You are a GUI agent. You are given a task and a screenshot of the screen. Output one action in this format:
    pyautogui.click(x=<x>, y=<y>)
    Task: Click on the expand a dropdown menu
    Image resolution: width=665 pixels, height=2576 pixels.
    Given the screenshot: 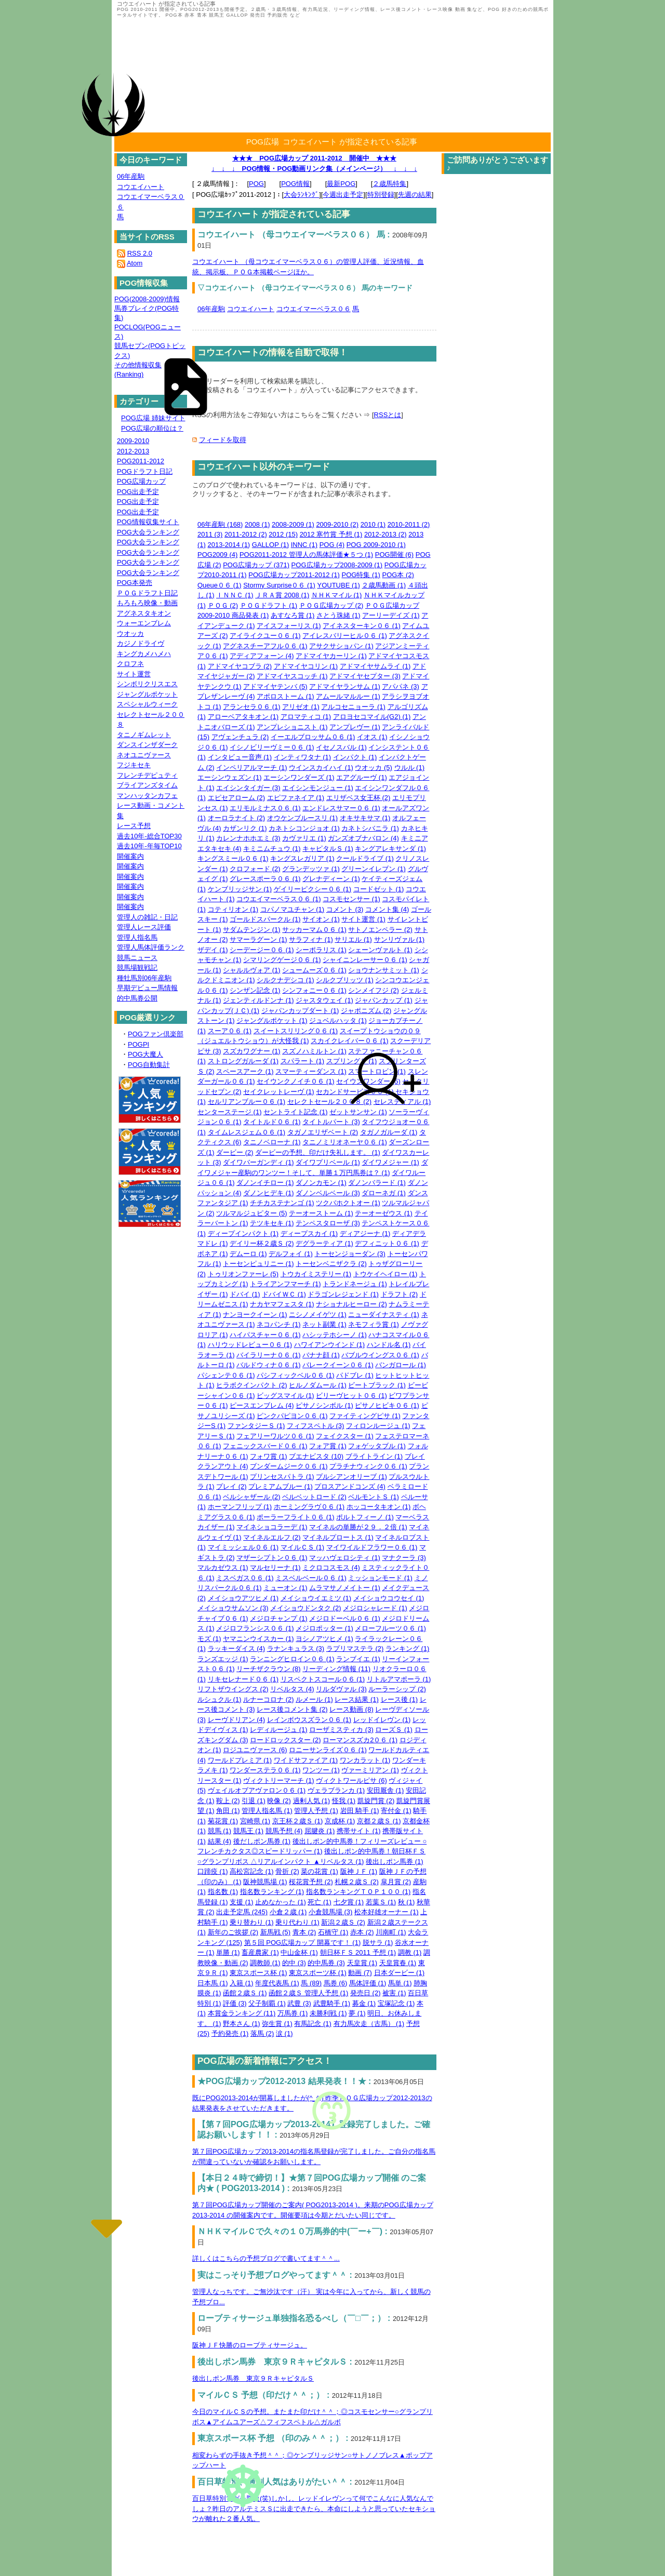 What is the action you would take?
    pyautogui.click(x=107, y=2227)
    